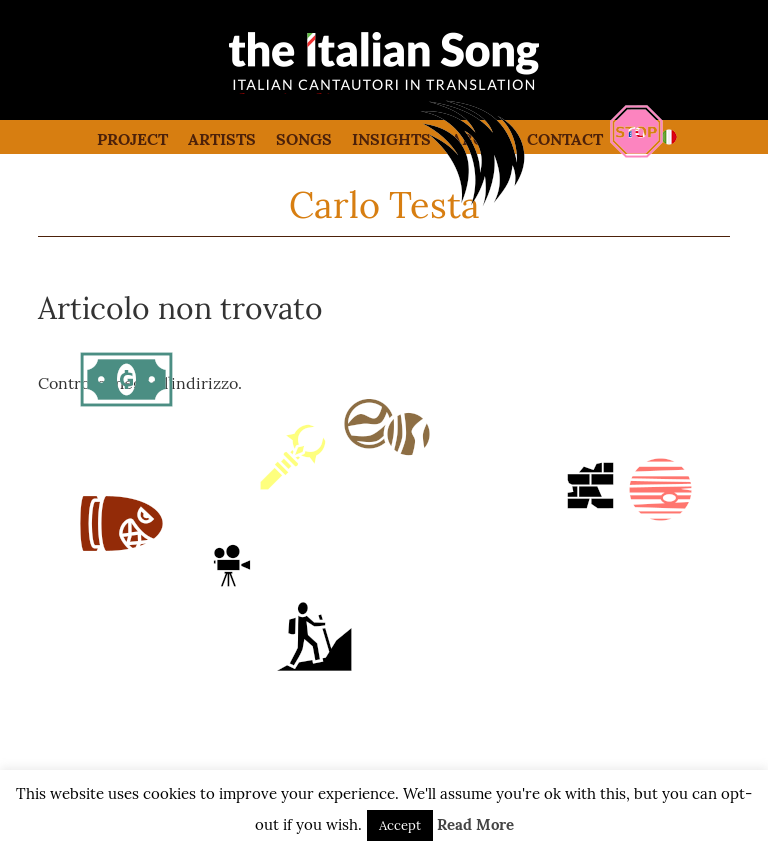 The image size is (768, 853). I want to click on view your wallet or balance, so click(126, 379).